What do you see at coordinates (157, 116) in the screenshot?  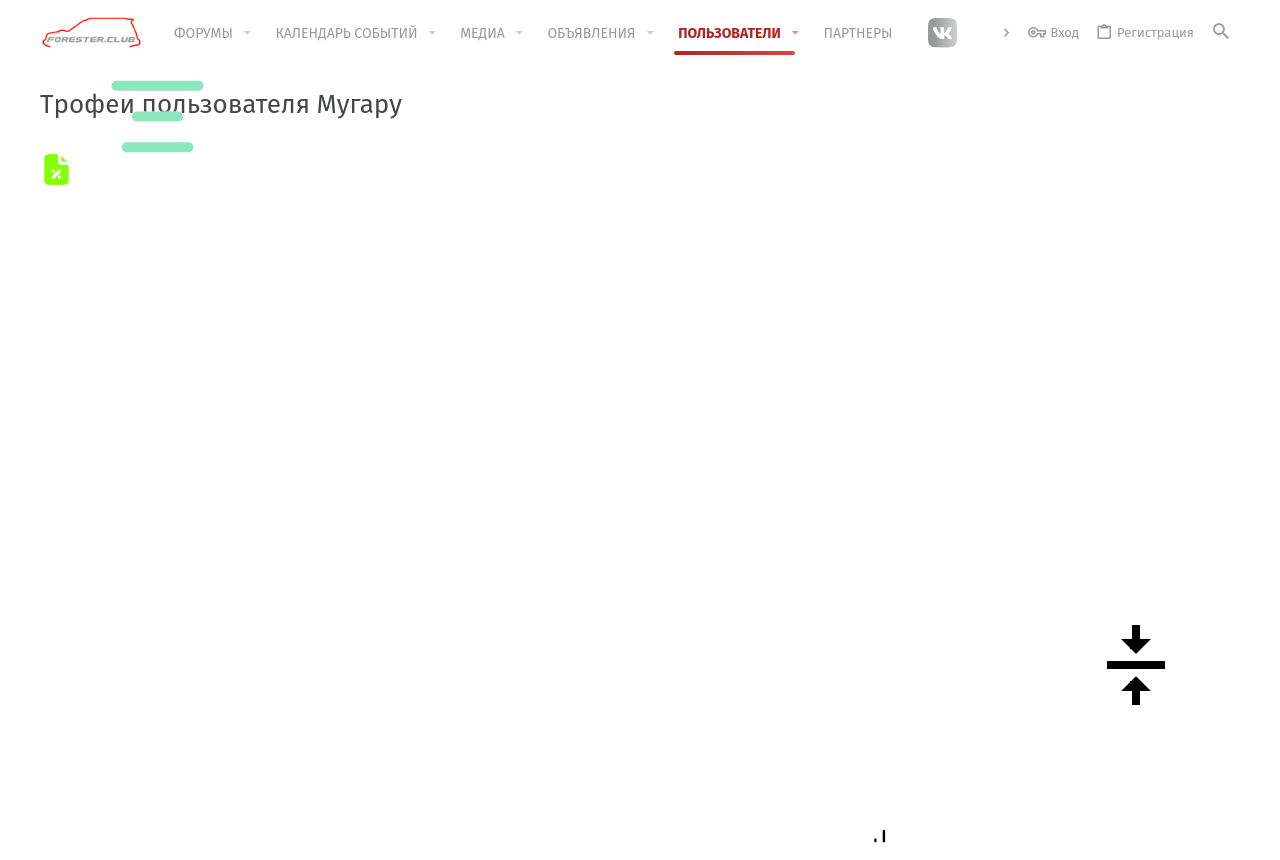 I see `center-align text or content` at bounding box center [157, 116].